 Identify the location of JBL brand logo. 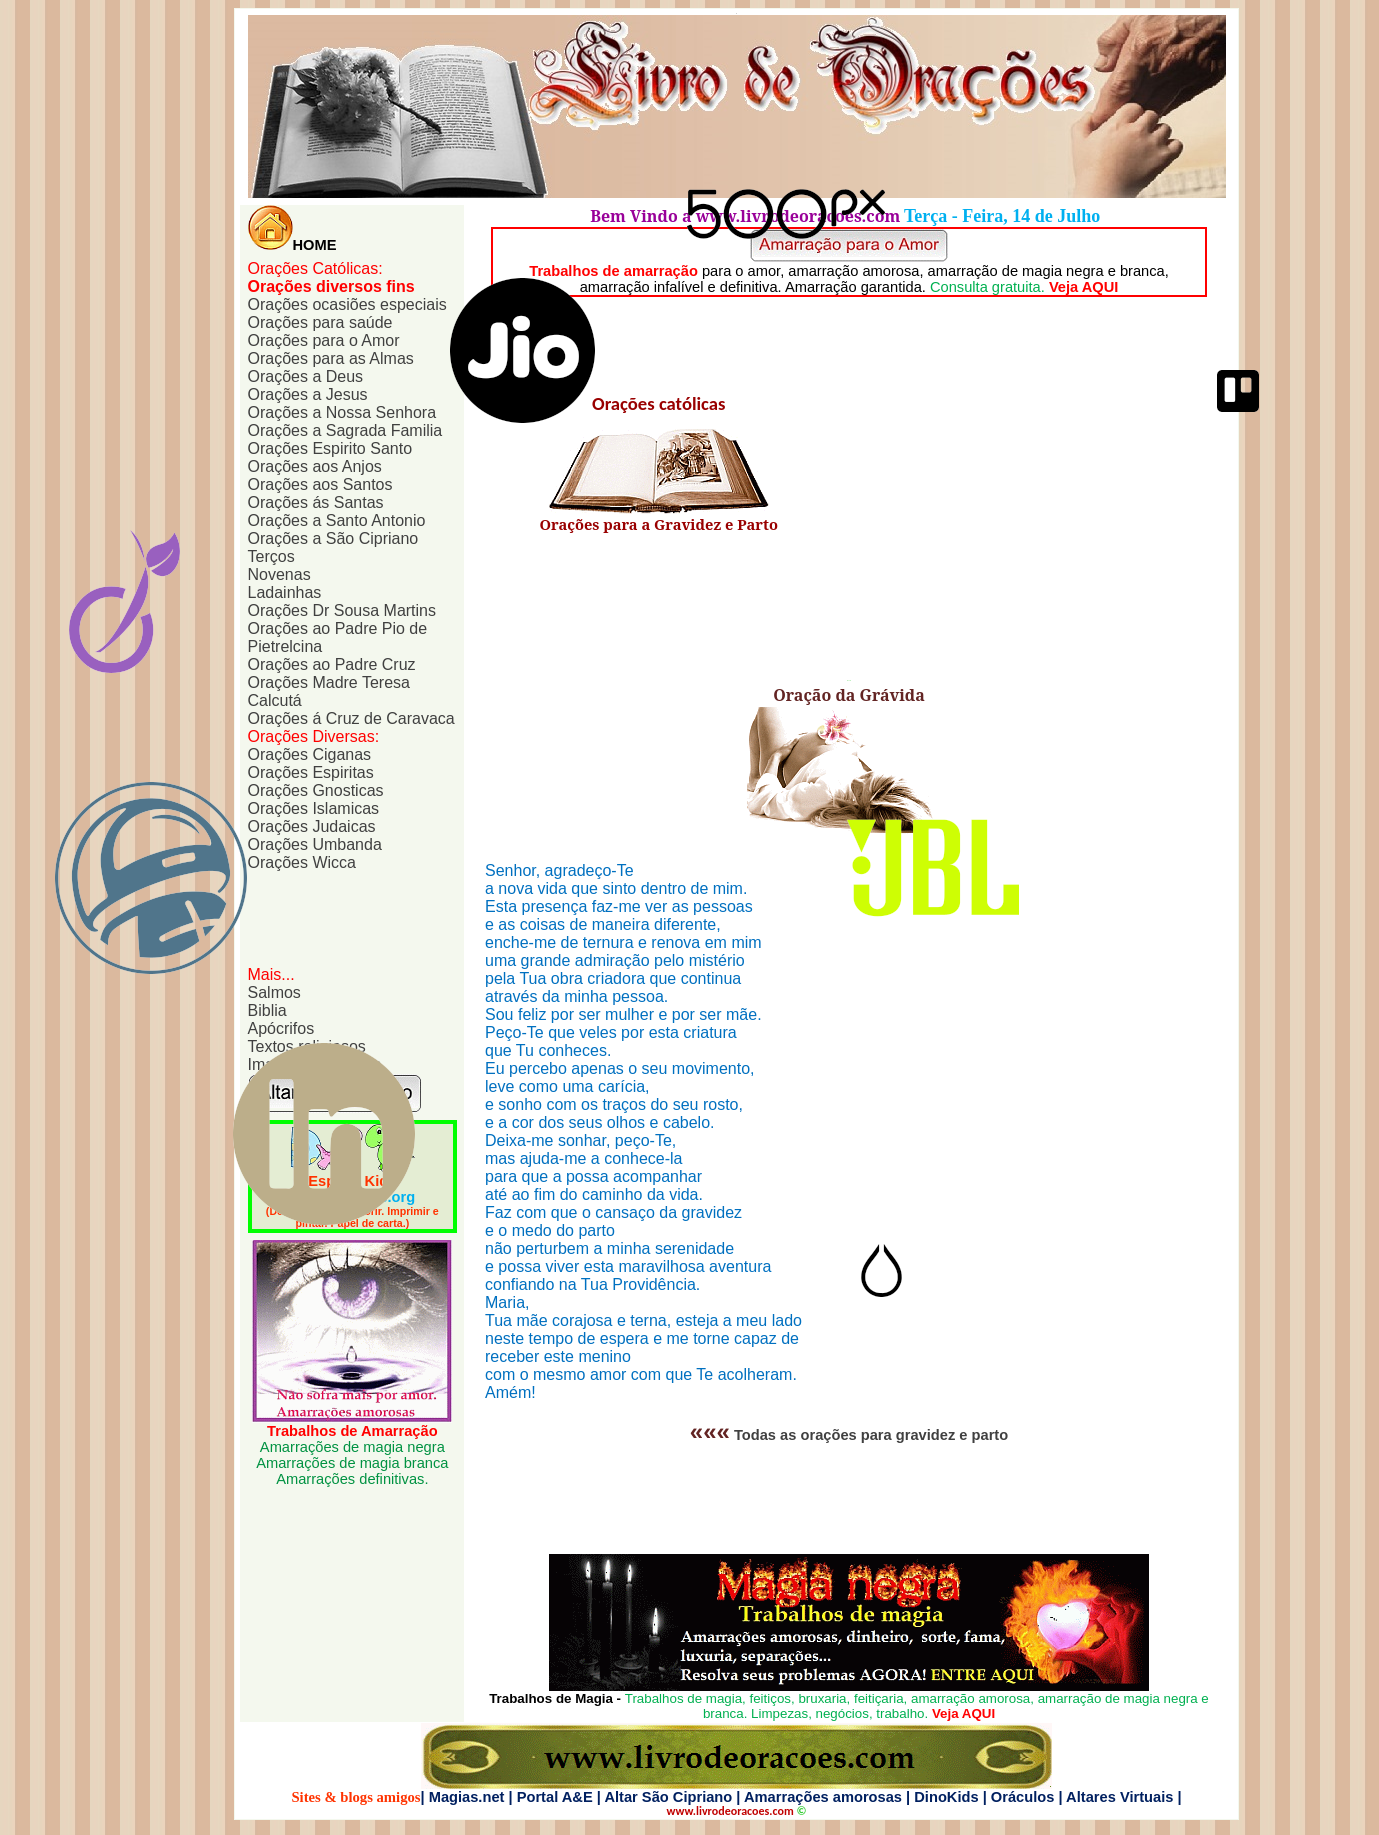
(933, 868).